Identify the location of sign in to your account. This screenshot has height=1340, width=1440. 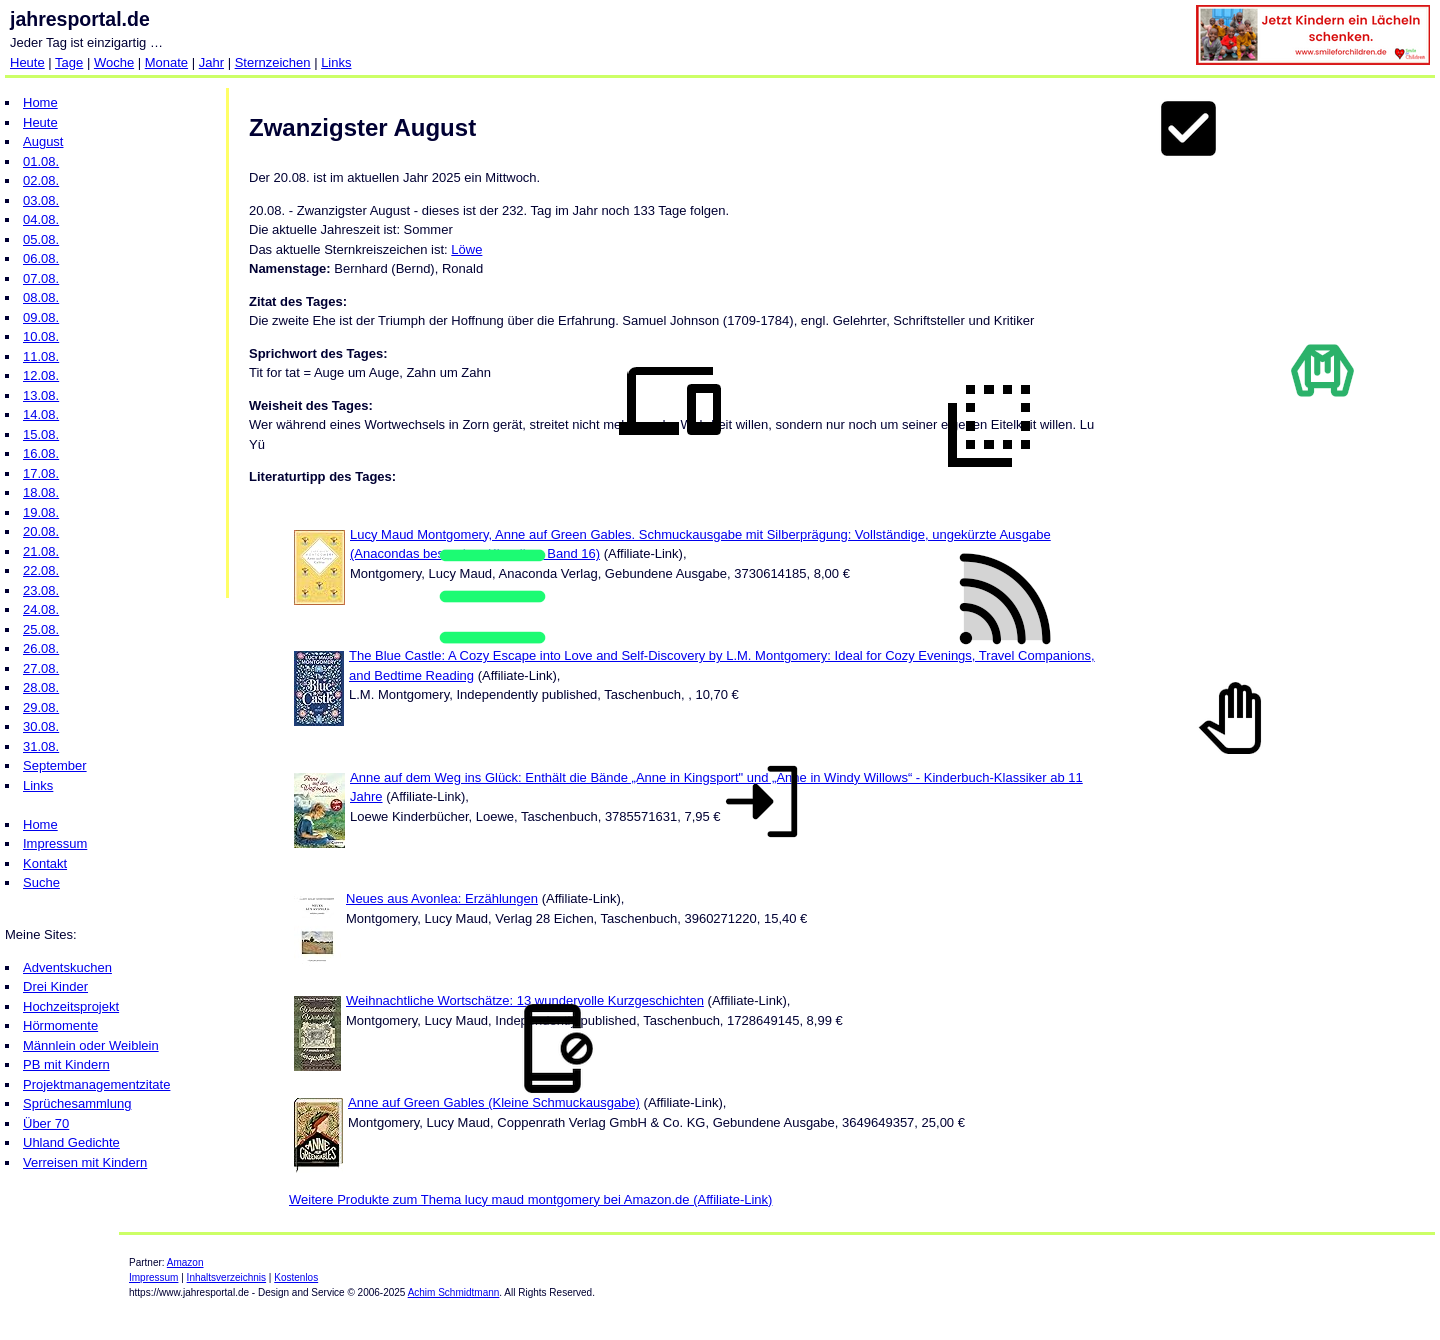
(767, 801).